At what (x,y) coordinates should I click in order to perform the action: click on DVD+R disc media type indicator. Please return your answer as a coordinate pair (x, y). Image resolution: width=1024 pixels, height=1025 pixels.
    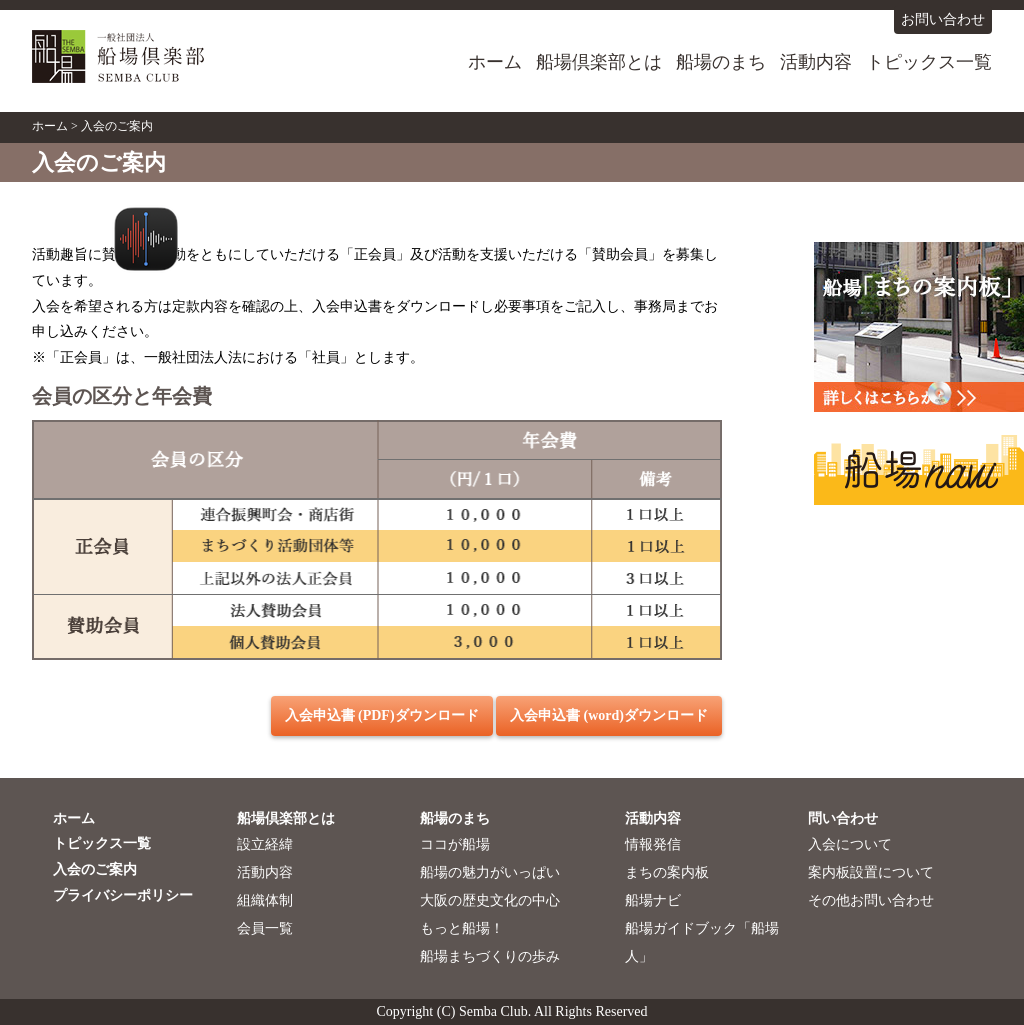
    Looking at the image, I should click on (939, 393).